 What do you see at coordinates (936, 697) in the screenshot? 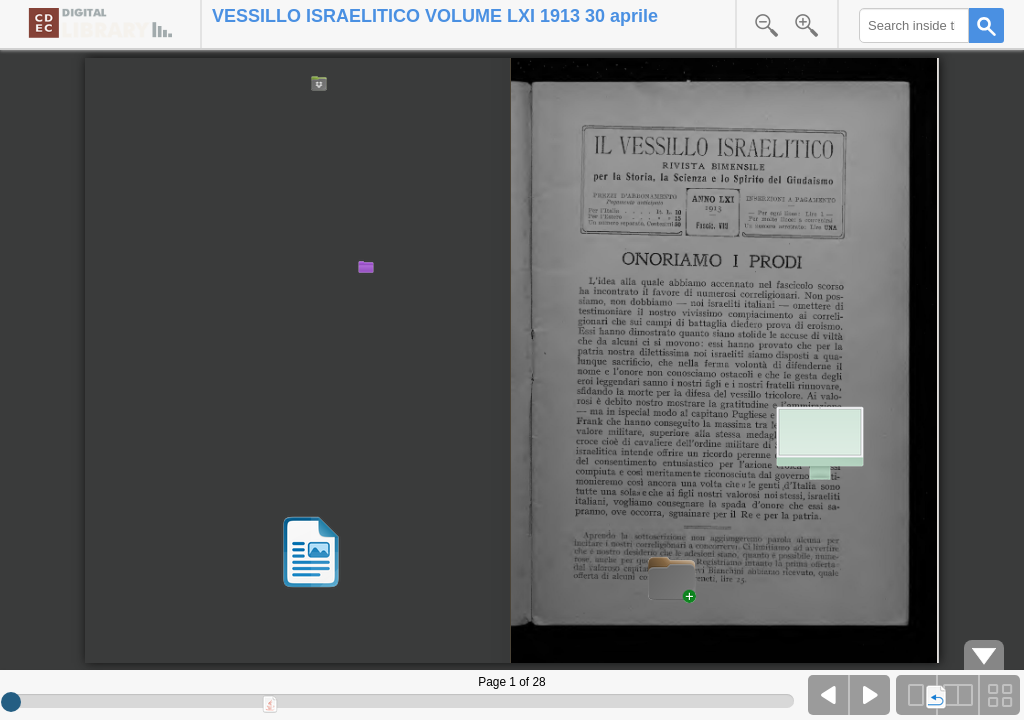
I see `revert document to previous version` at bounding box center [936, 697].